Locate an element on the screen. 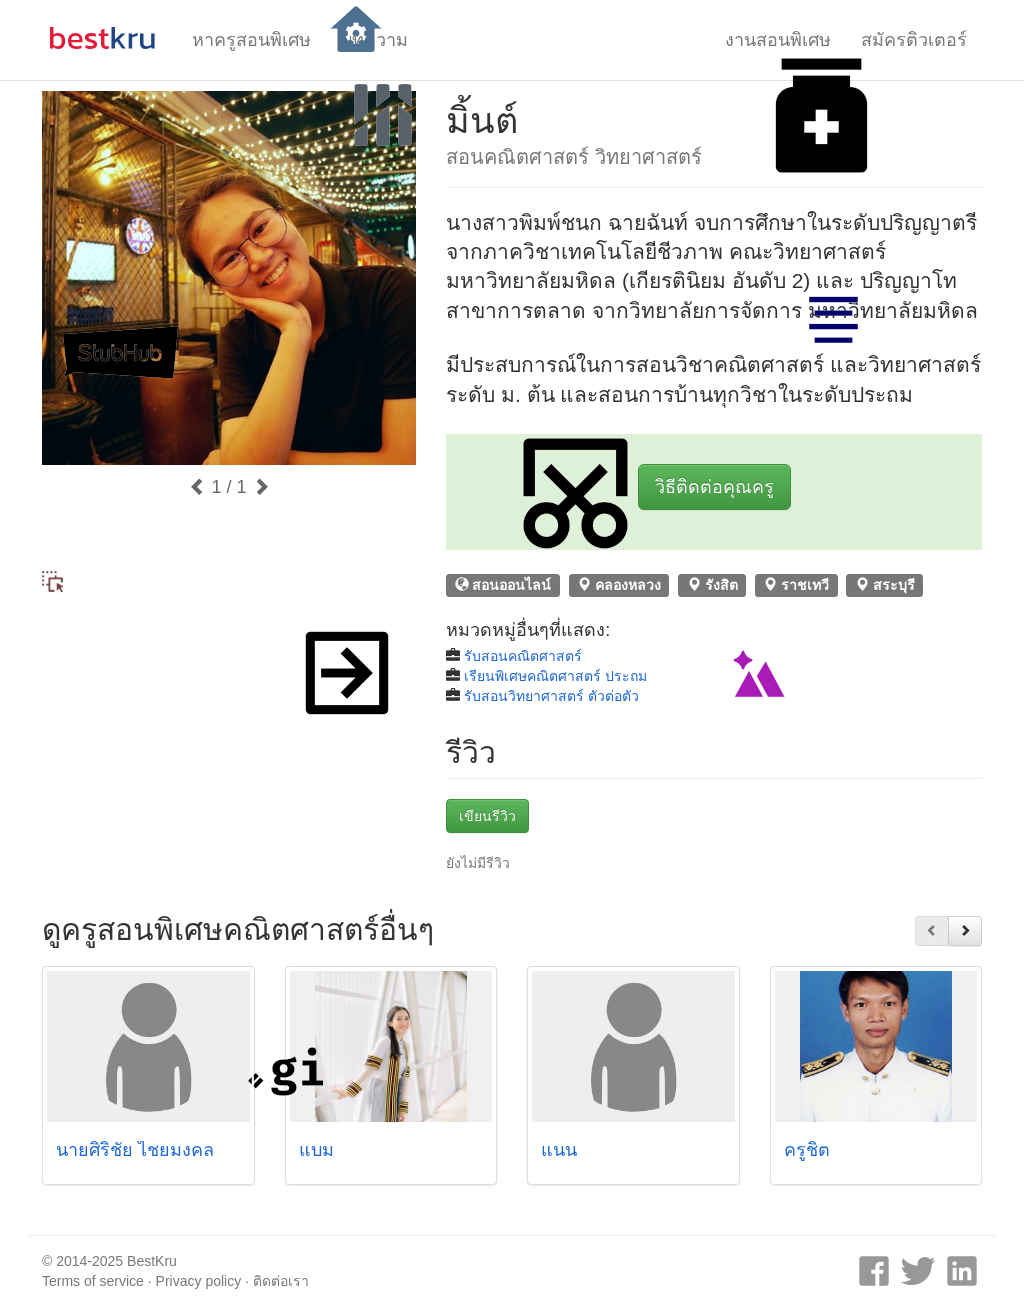 This screenshot has width=1024, height=1316. open the StubHub app is located at coordinates (120, 352).